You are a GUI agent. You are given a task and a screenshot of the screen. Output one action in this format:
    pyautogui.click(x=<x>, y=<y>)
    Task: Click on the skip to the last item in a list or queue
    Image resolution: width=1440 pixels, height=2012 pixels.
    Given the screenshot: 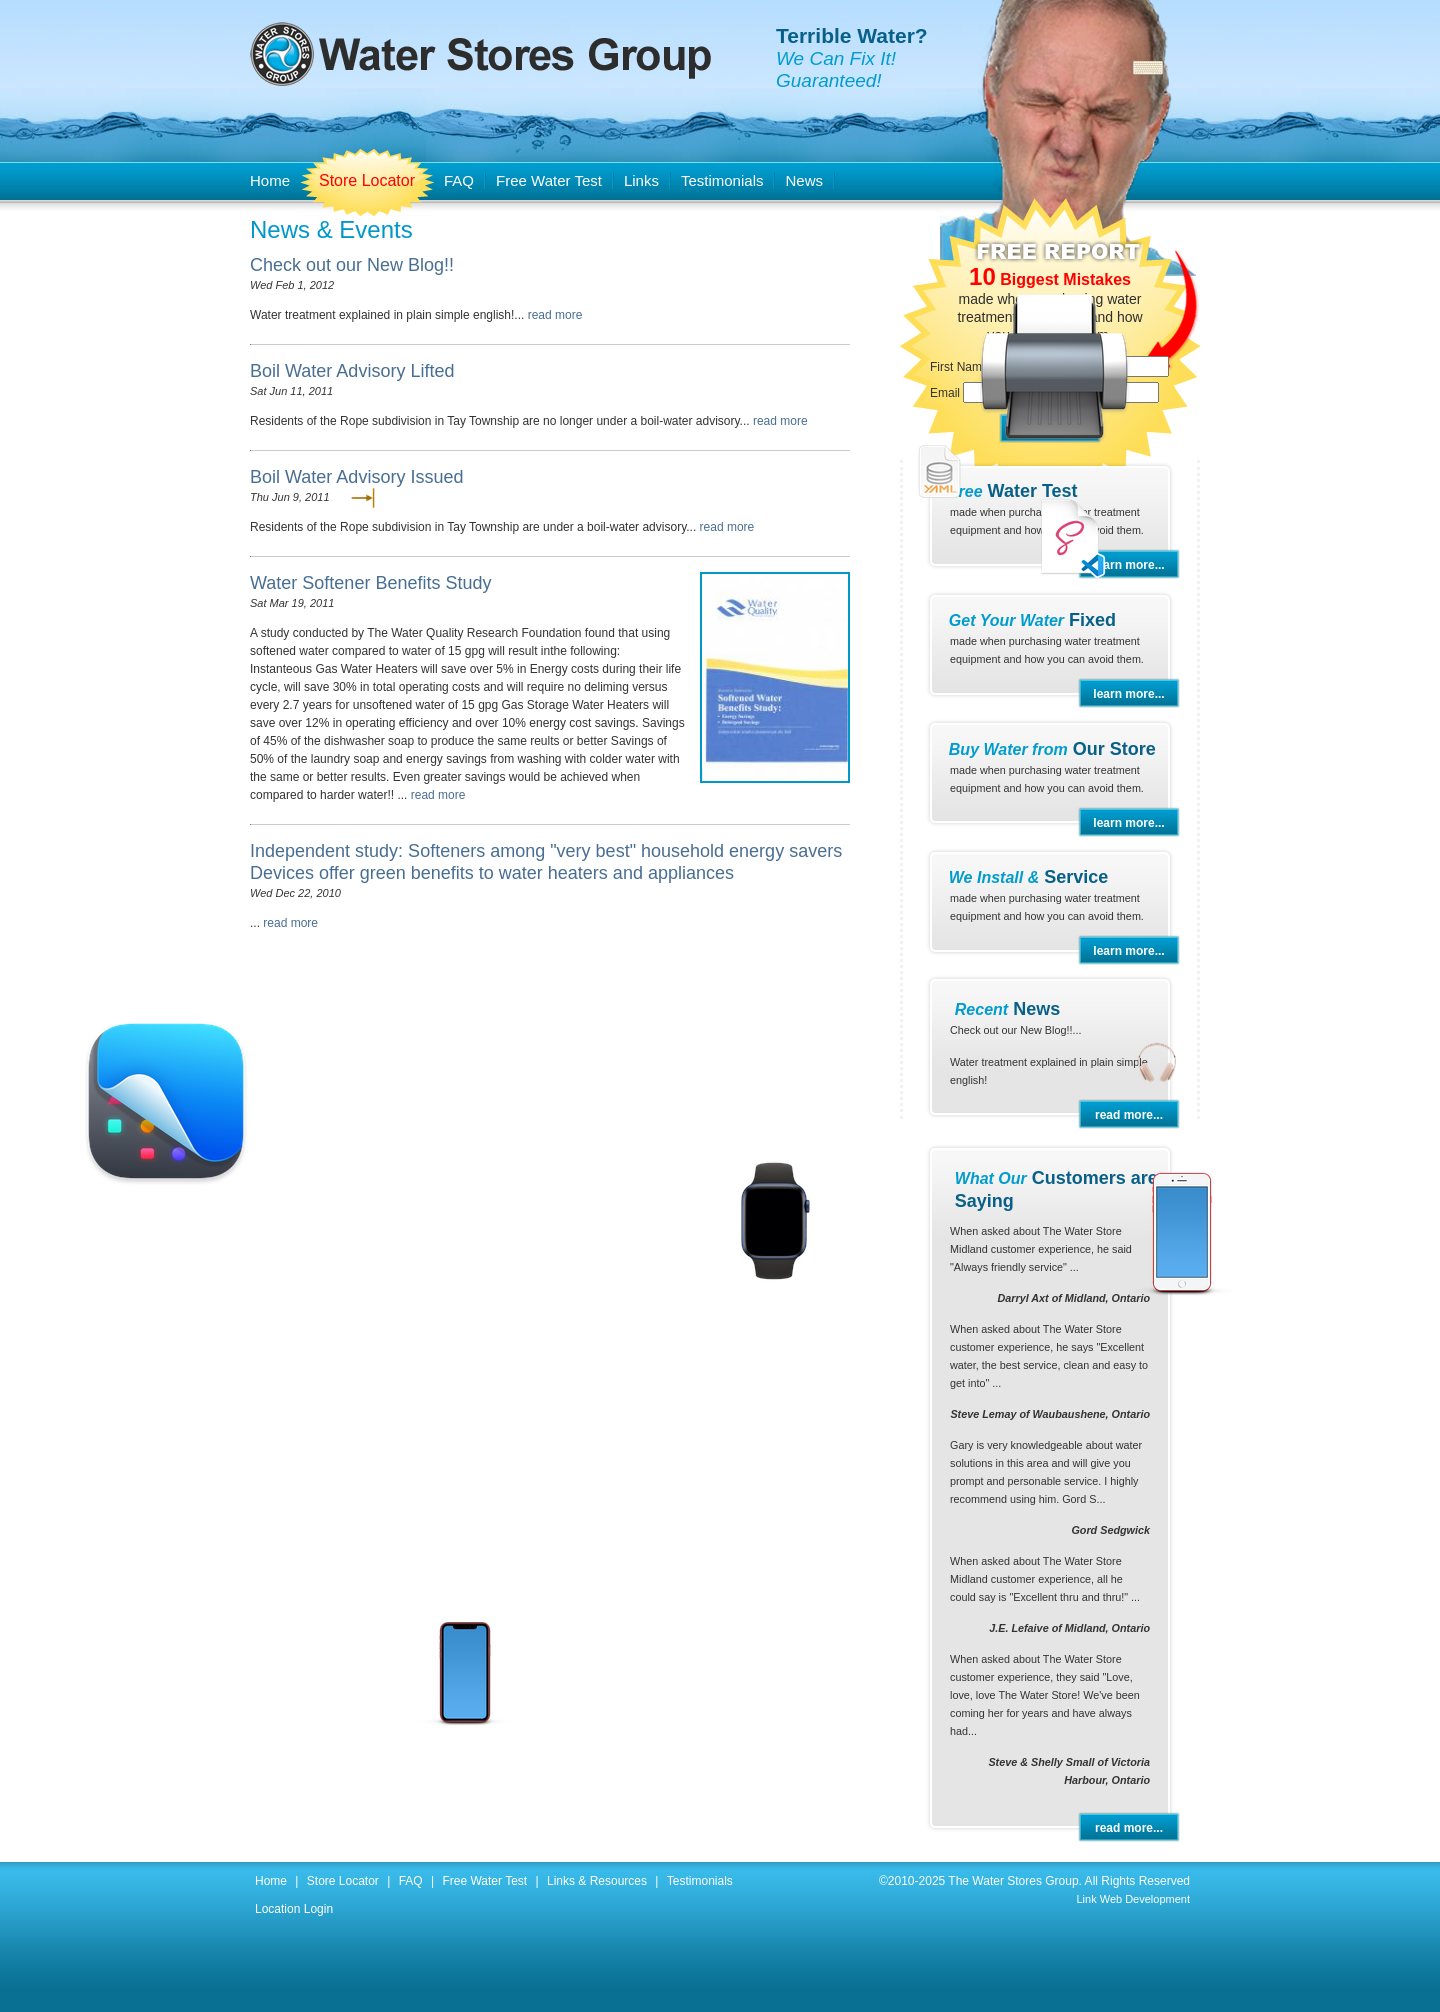 What is the action you would take?
    pyautogui.click(x=363, y=498)
    